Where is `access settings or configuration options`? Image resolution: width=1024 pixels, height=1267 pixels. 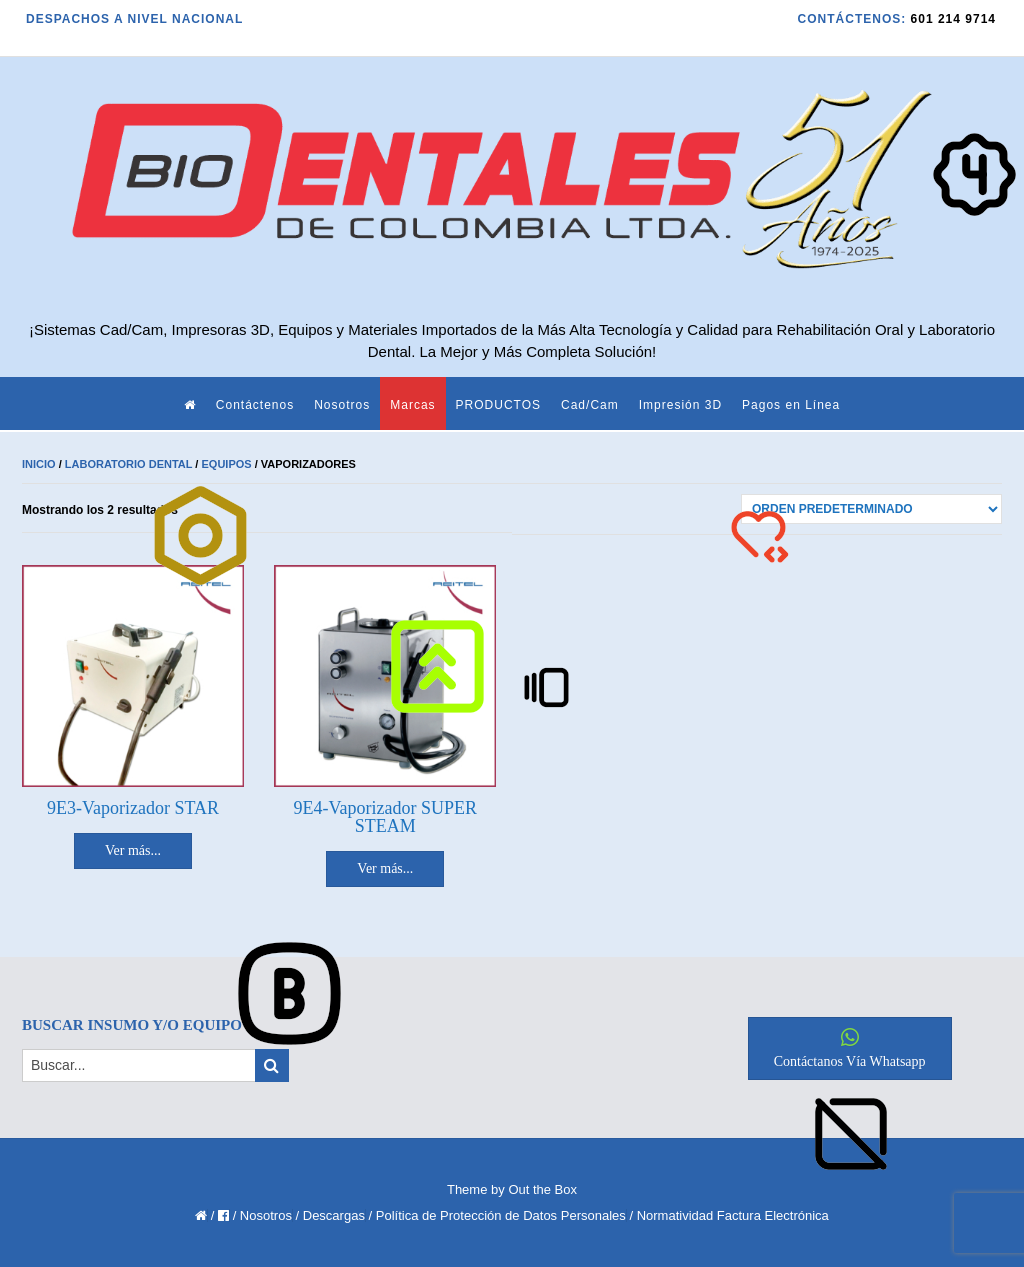 access settings or configuration options is located at coordinates (200, 535).